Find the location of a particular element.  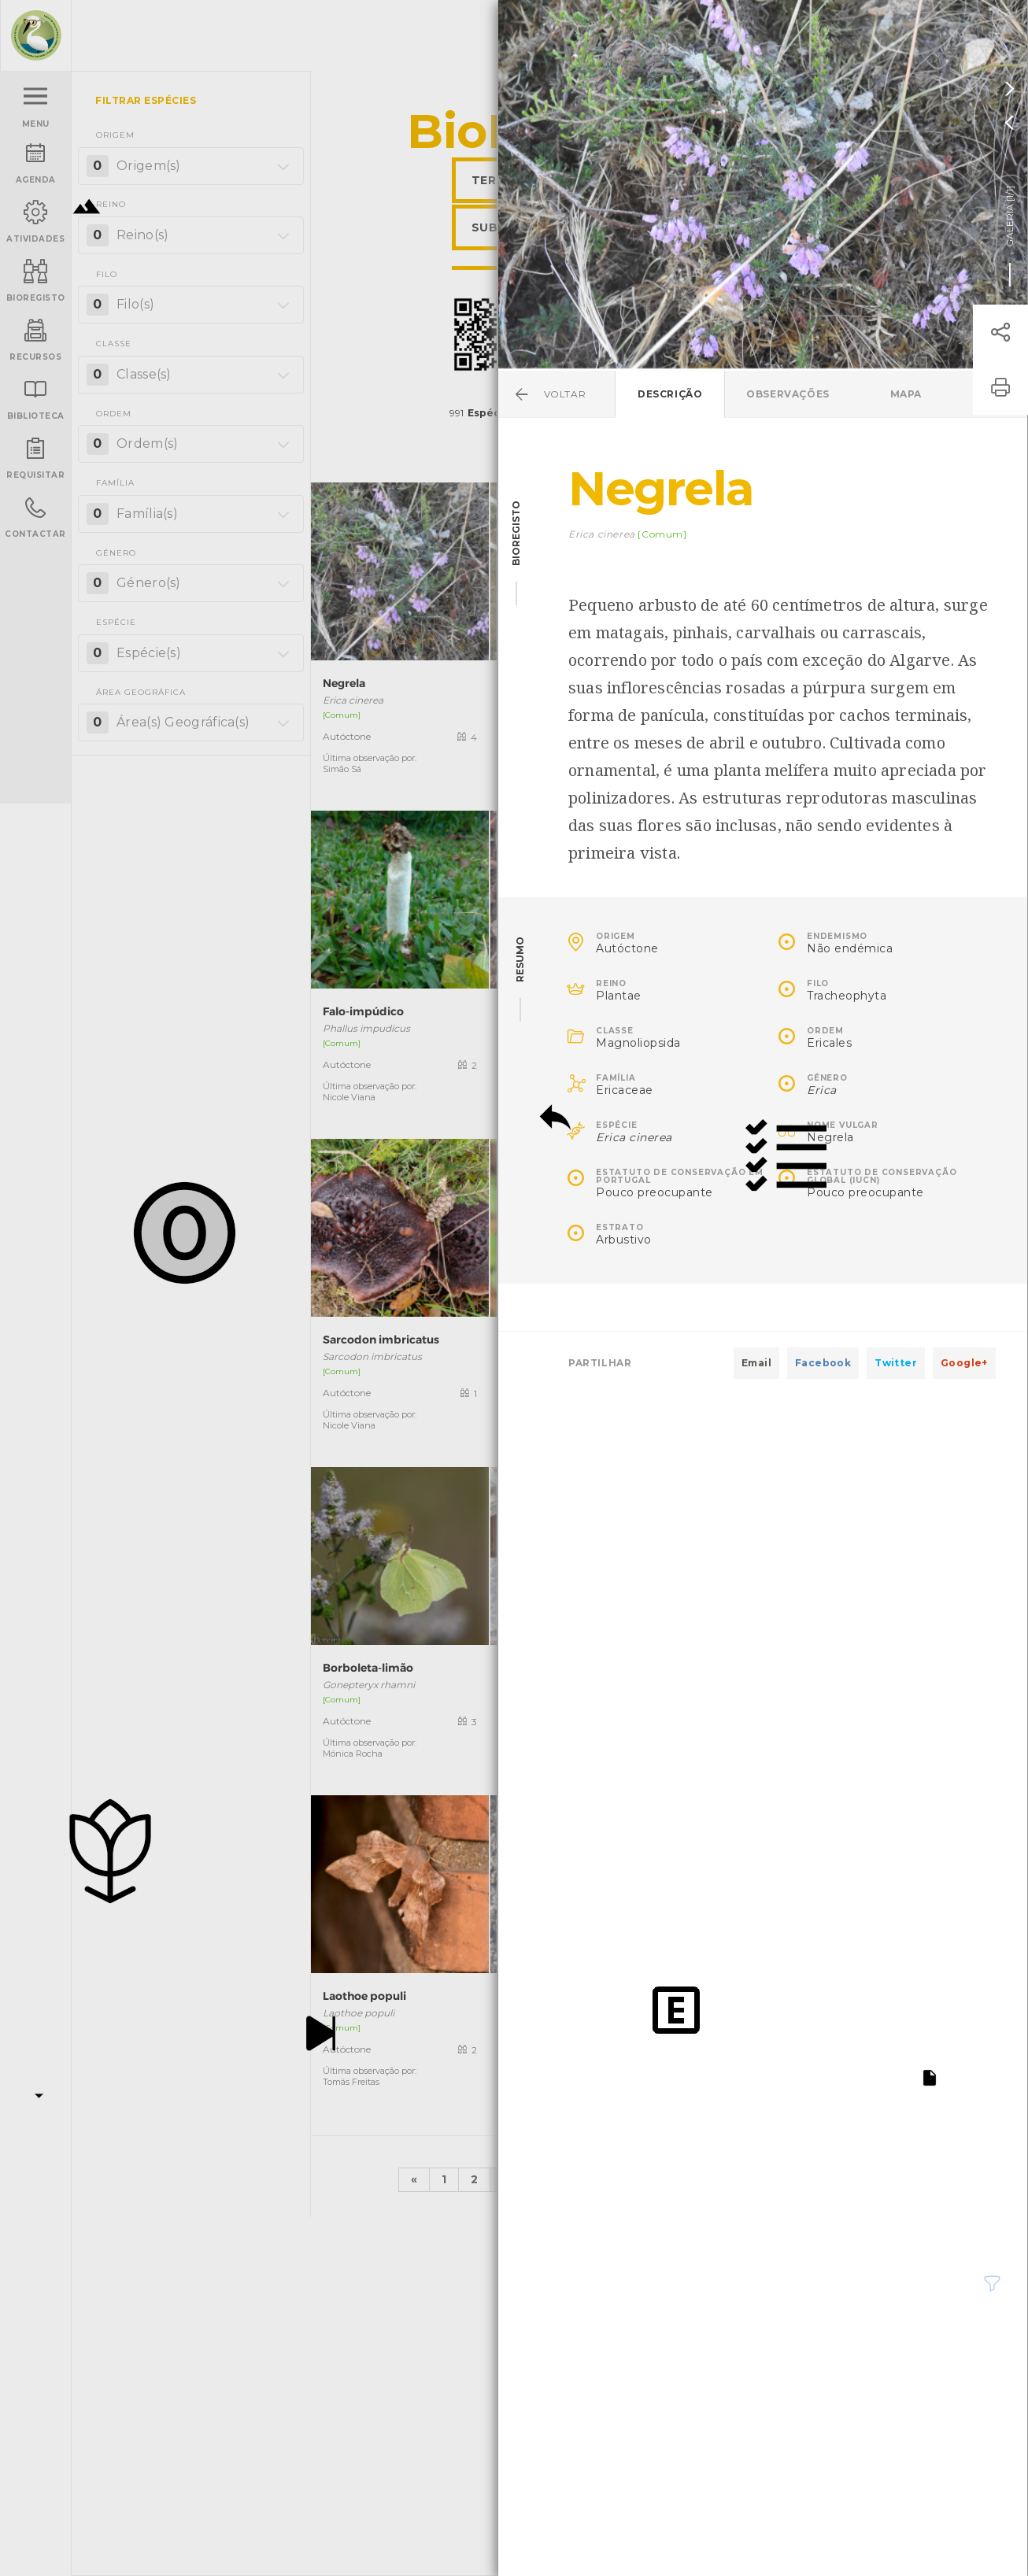

access a file or document is located at coordinates (930, 2078).